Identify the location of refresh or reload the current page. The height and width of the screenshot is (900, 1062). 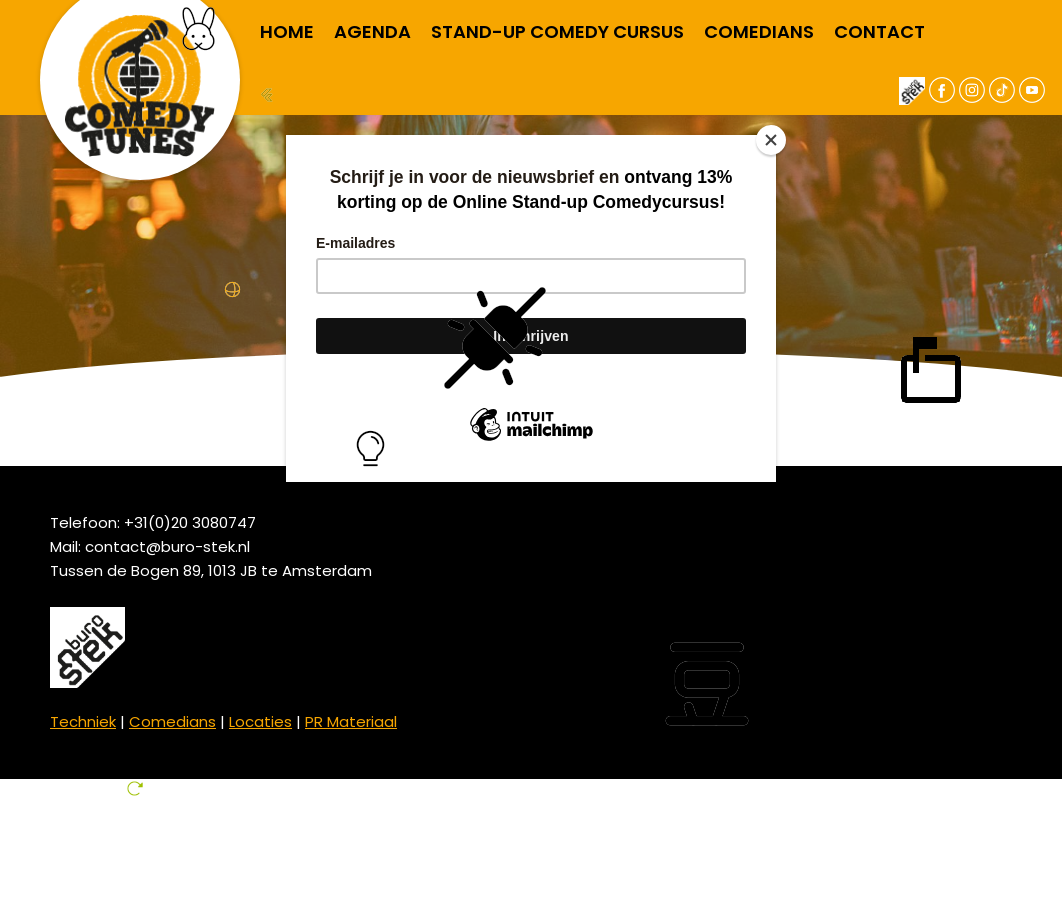
(134, 788).